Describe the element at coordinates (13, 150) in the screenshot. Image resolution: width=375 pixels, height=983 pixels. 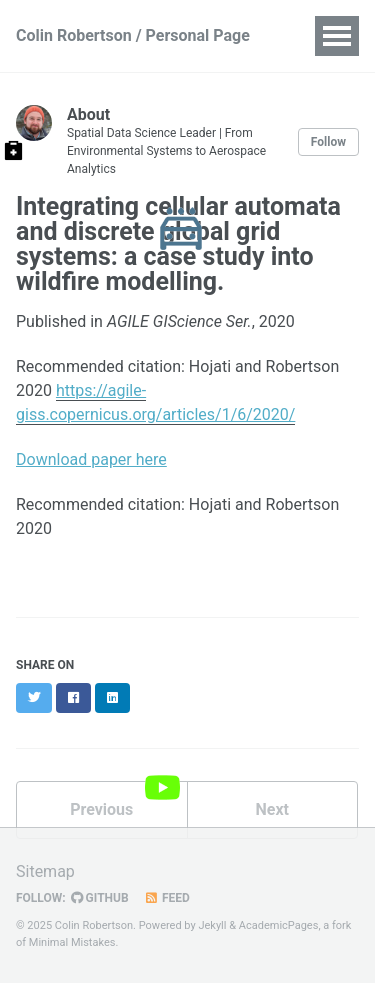
I see `access medical records or patient files` at that location.